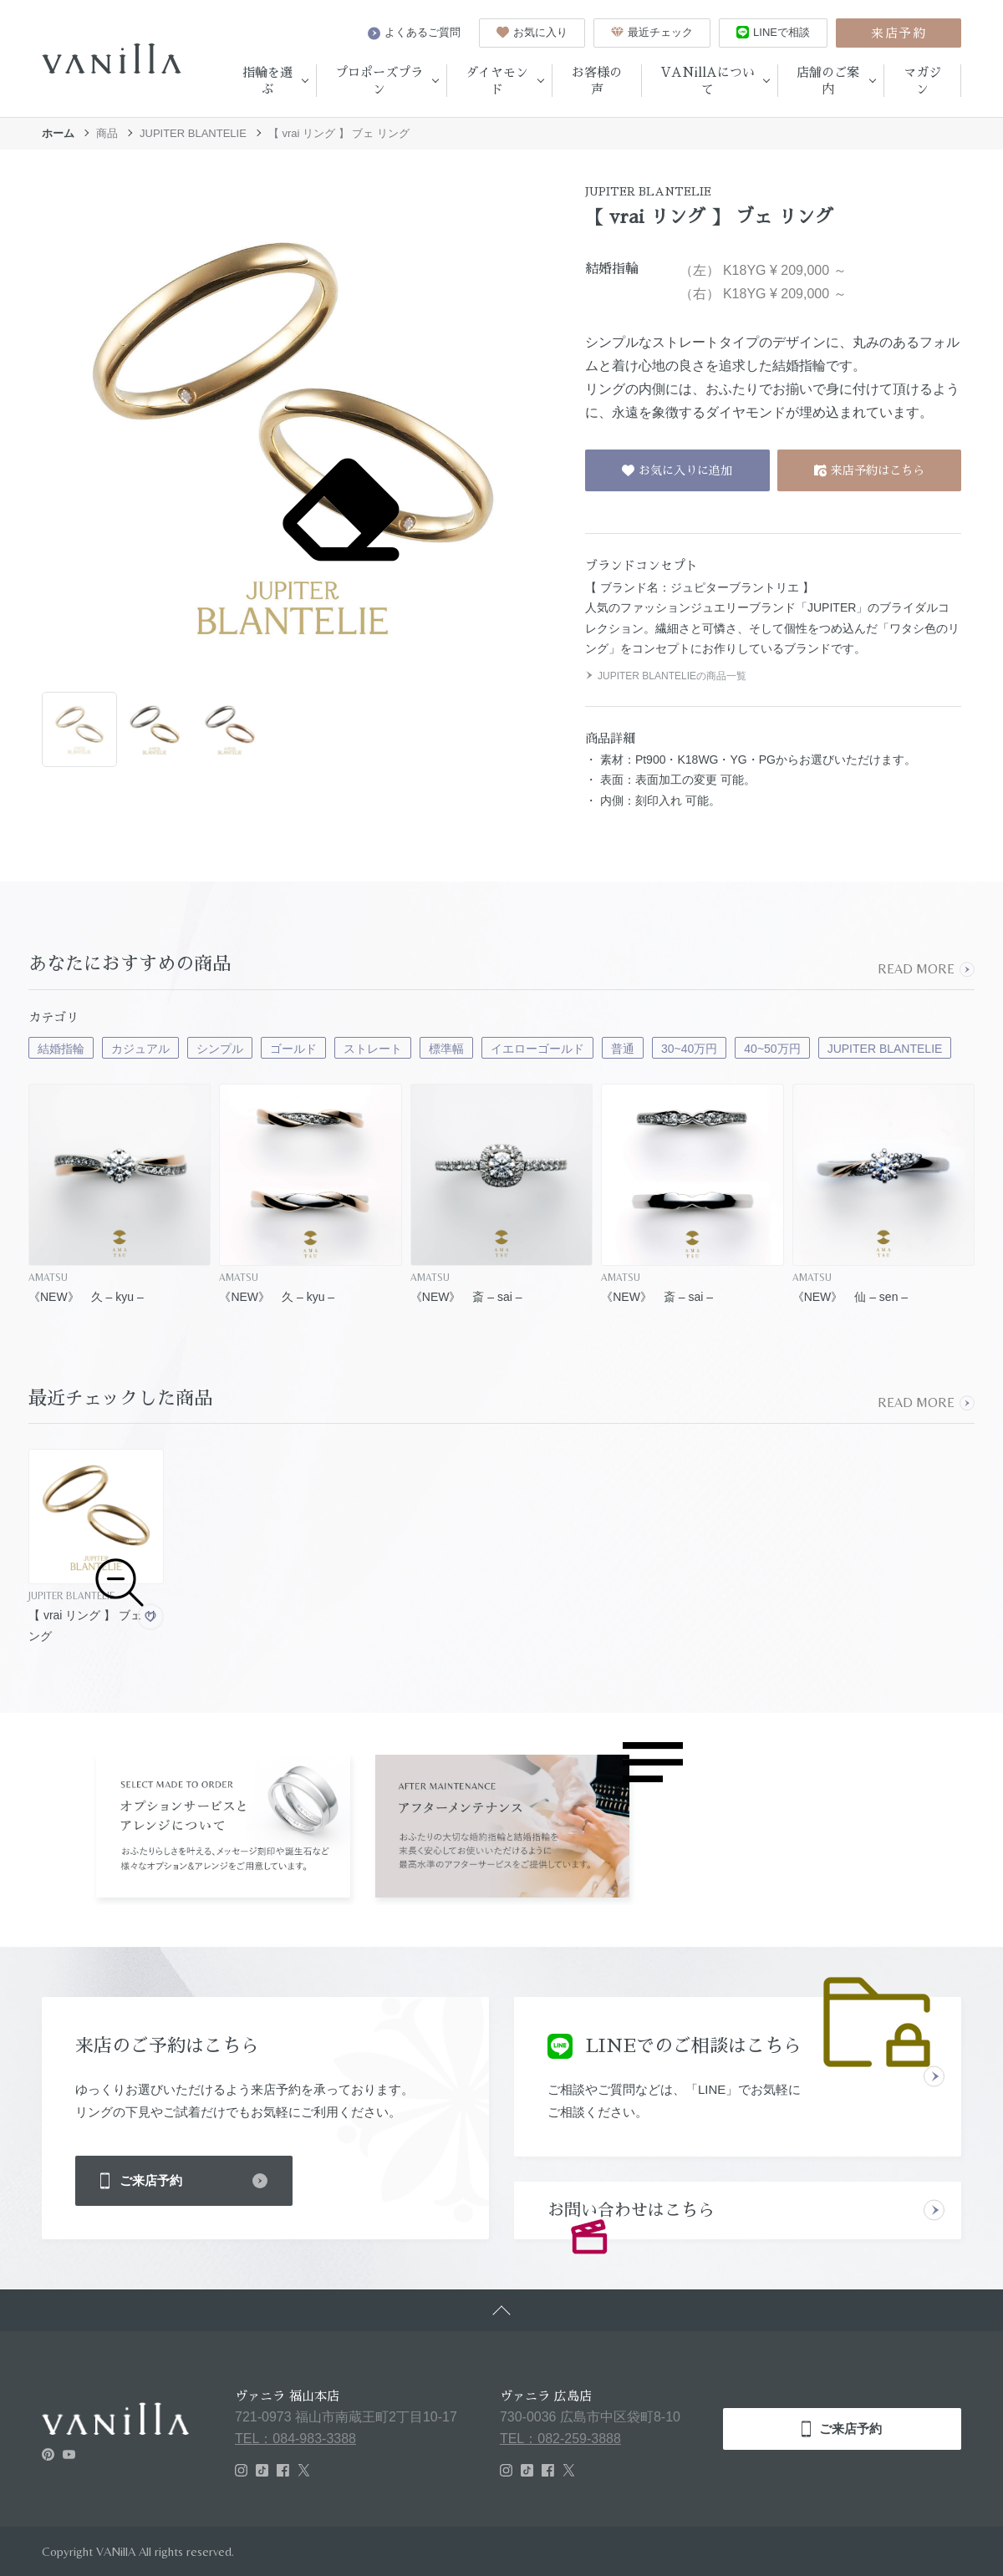  What do you see at coordinates (653, 1762) in the screenshot?
I see `view or access notes` at bounding box center [653, 1762].